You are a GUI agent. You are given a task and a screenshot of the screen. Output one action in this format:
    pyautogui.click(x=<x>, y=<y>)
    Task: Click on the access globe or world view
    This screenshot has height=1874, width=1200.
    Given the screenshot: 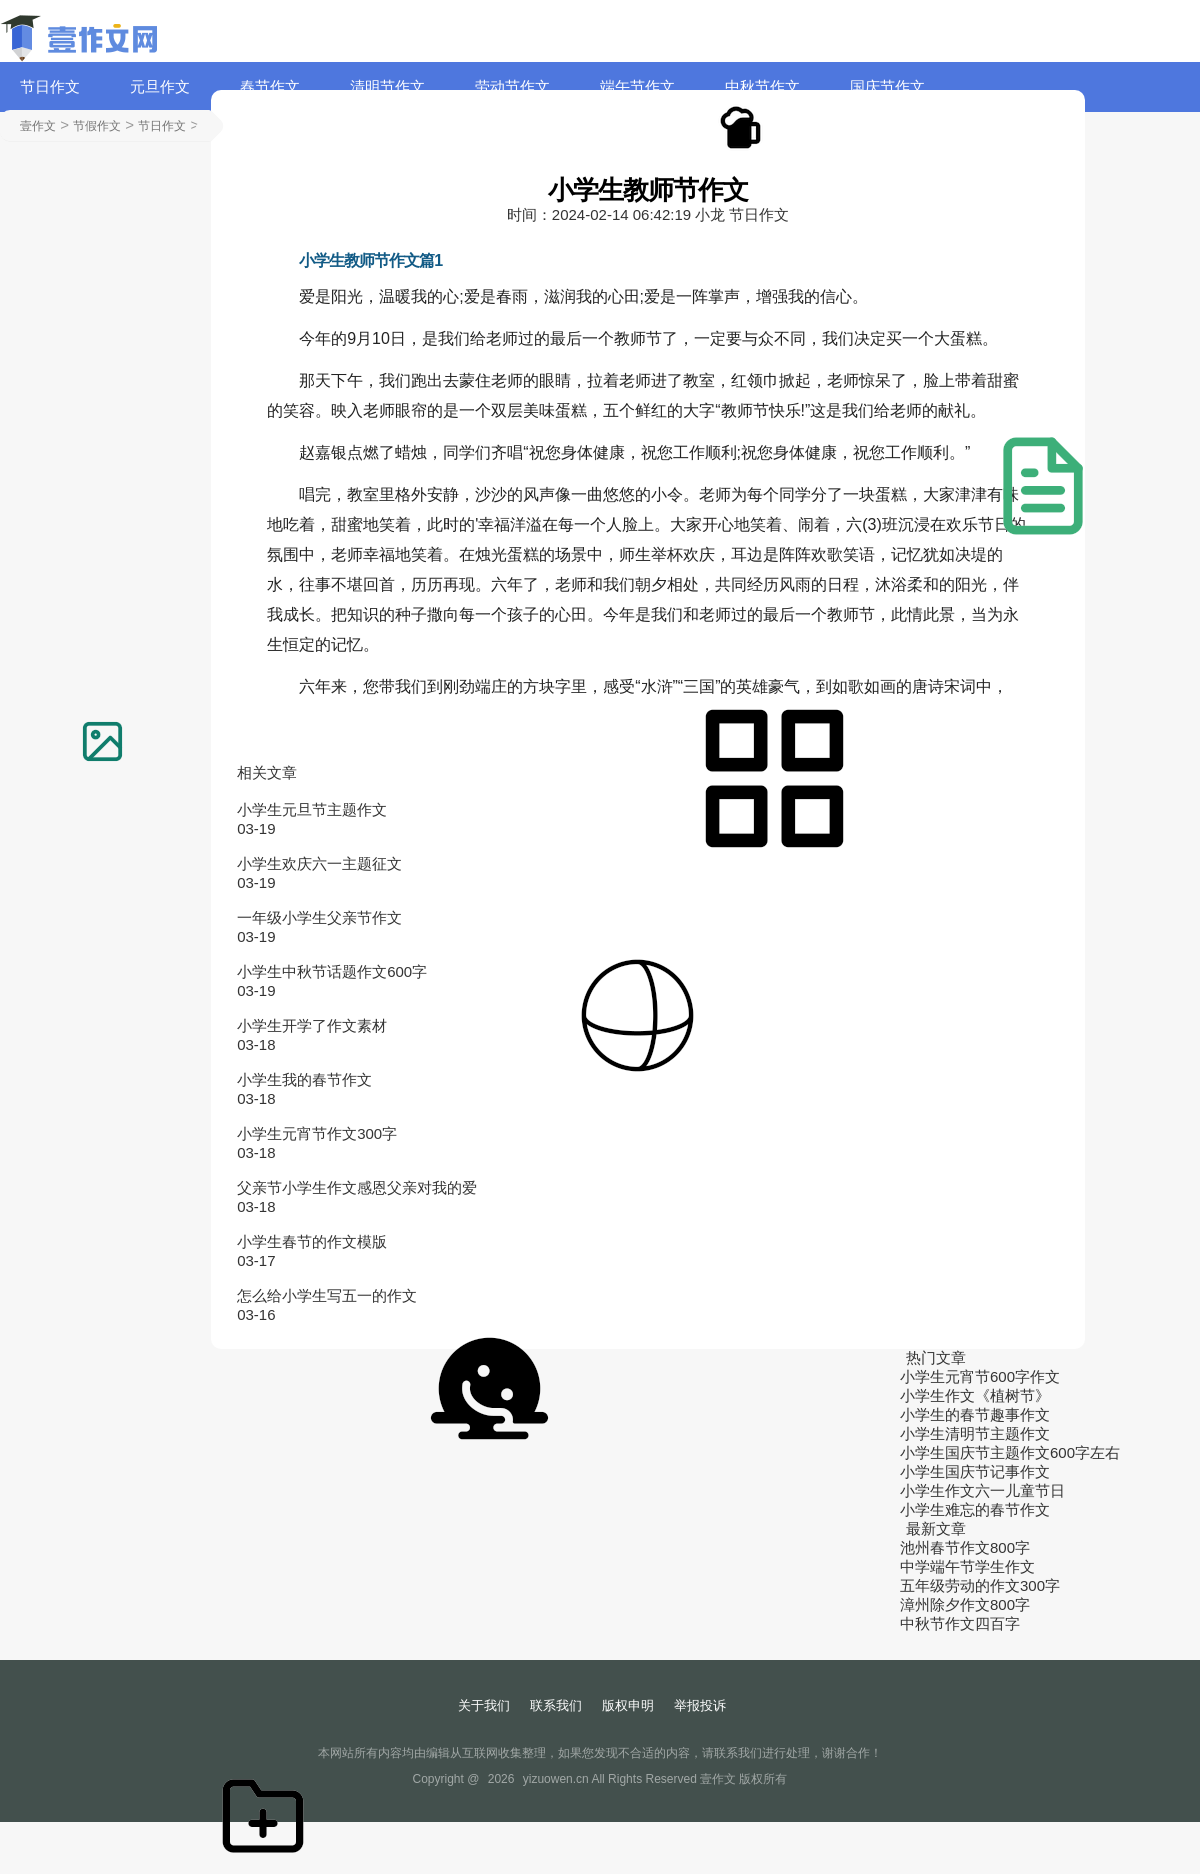 What is the action you would take?
    pyautogui.click(x=637, y=1015)
    